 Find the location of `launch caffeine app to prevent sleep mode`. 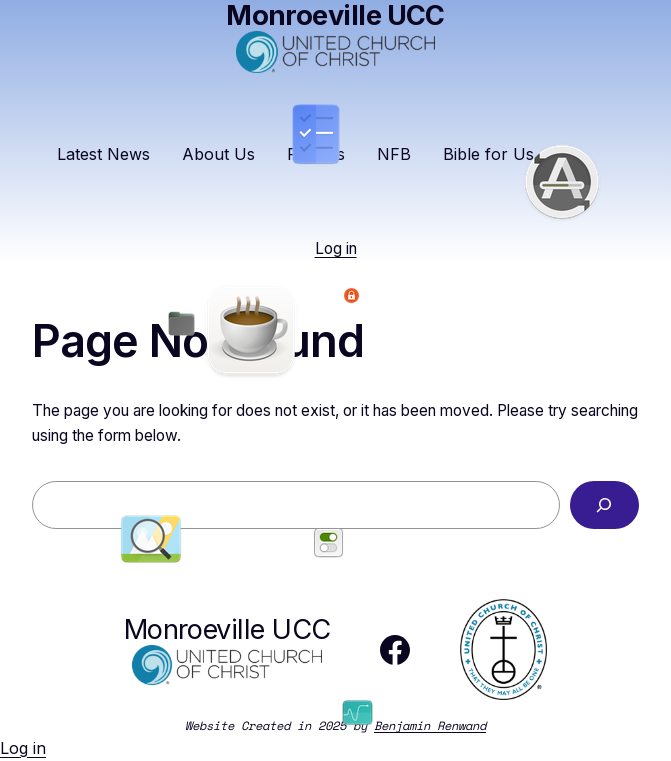

launch caffeine app to prevent sleep mode is located at coordinates (251, 330).